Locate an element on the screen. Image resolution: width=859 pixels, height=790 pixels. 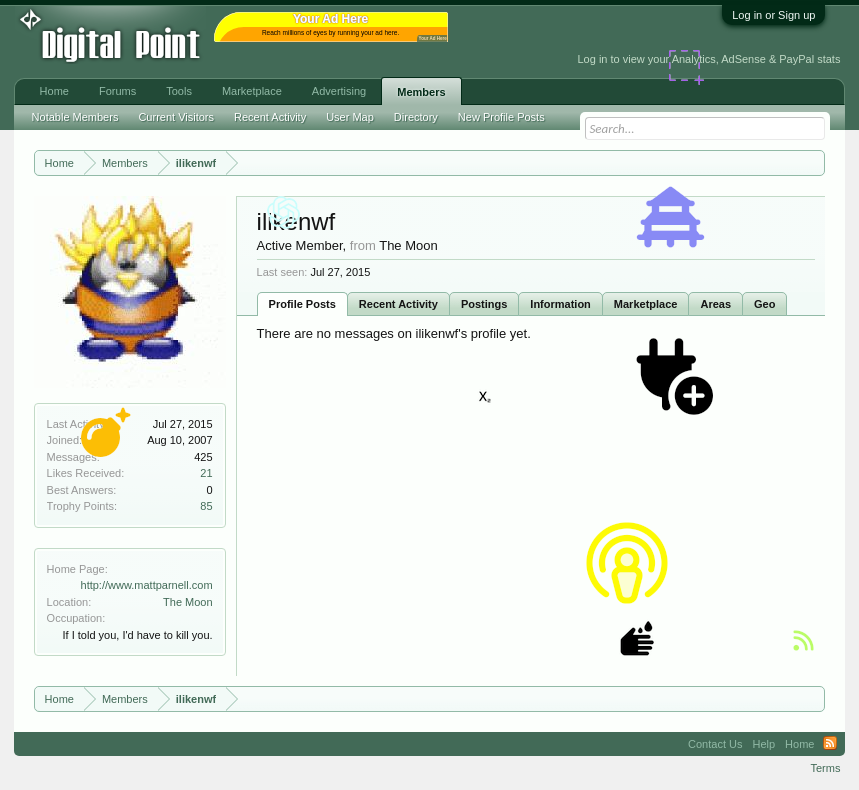
add to current selection is located at coordinates (684, 65).